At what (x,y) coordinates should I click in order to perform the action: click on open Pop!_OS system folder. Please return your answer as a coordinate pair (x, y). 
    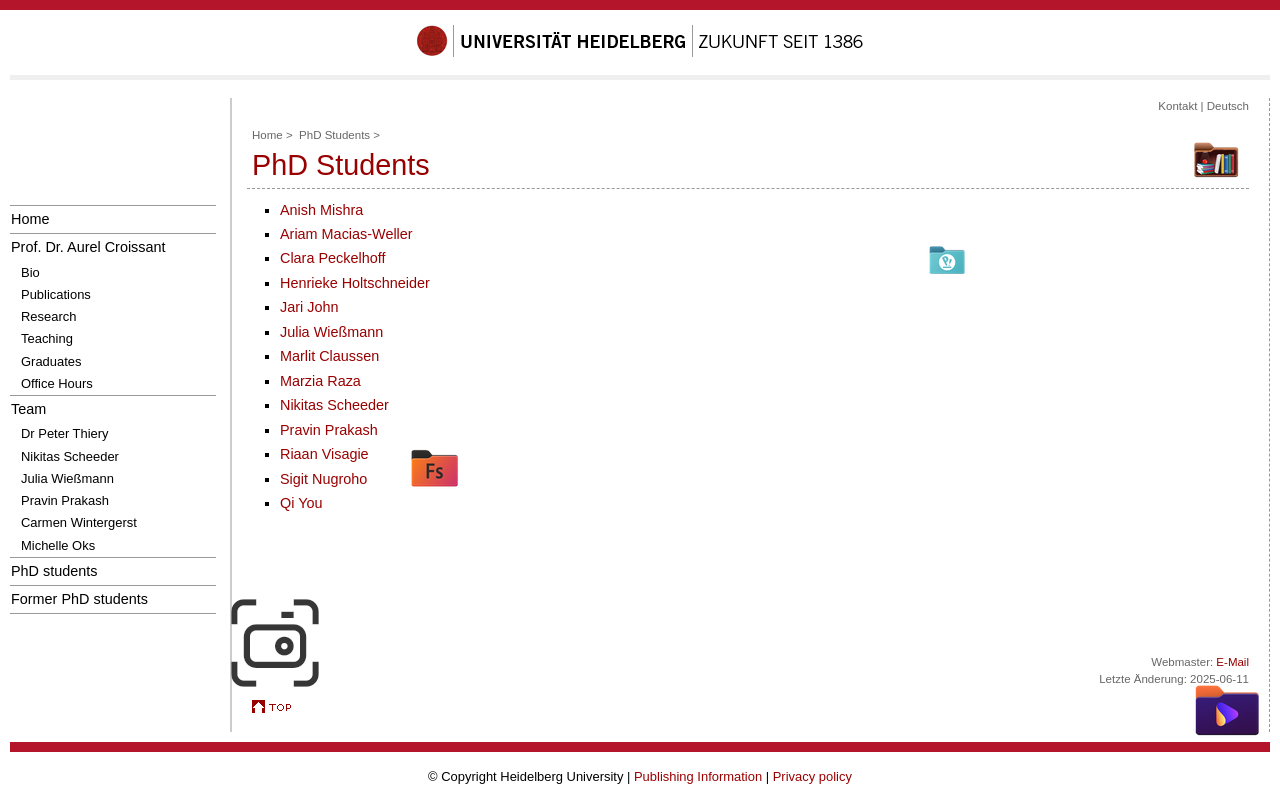
    Looking at the image, I should click on (947, 261).